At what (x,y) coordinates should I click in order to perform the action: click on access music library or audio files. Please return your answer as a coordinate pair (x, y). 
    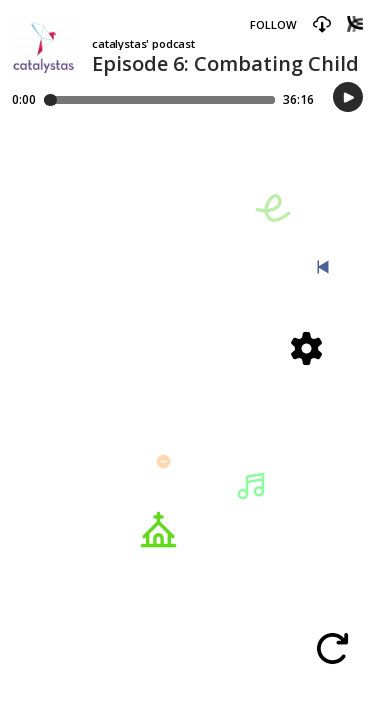
    Looking at the image, I should click on (251, 486).